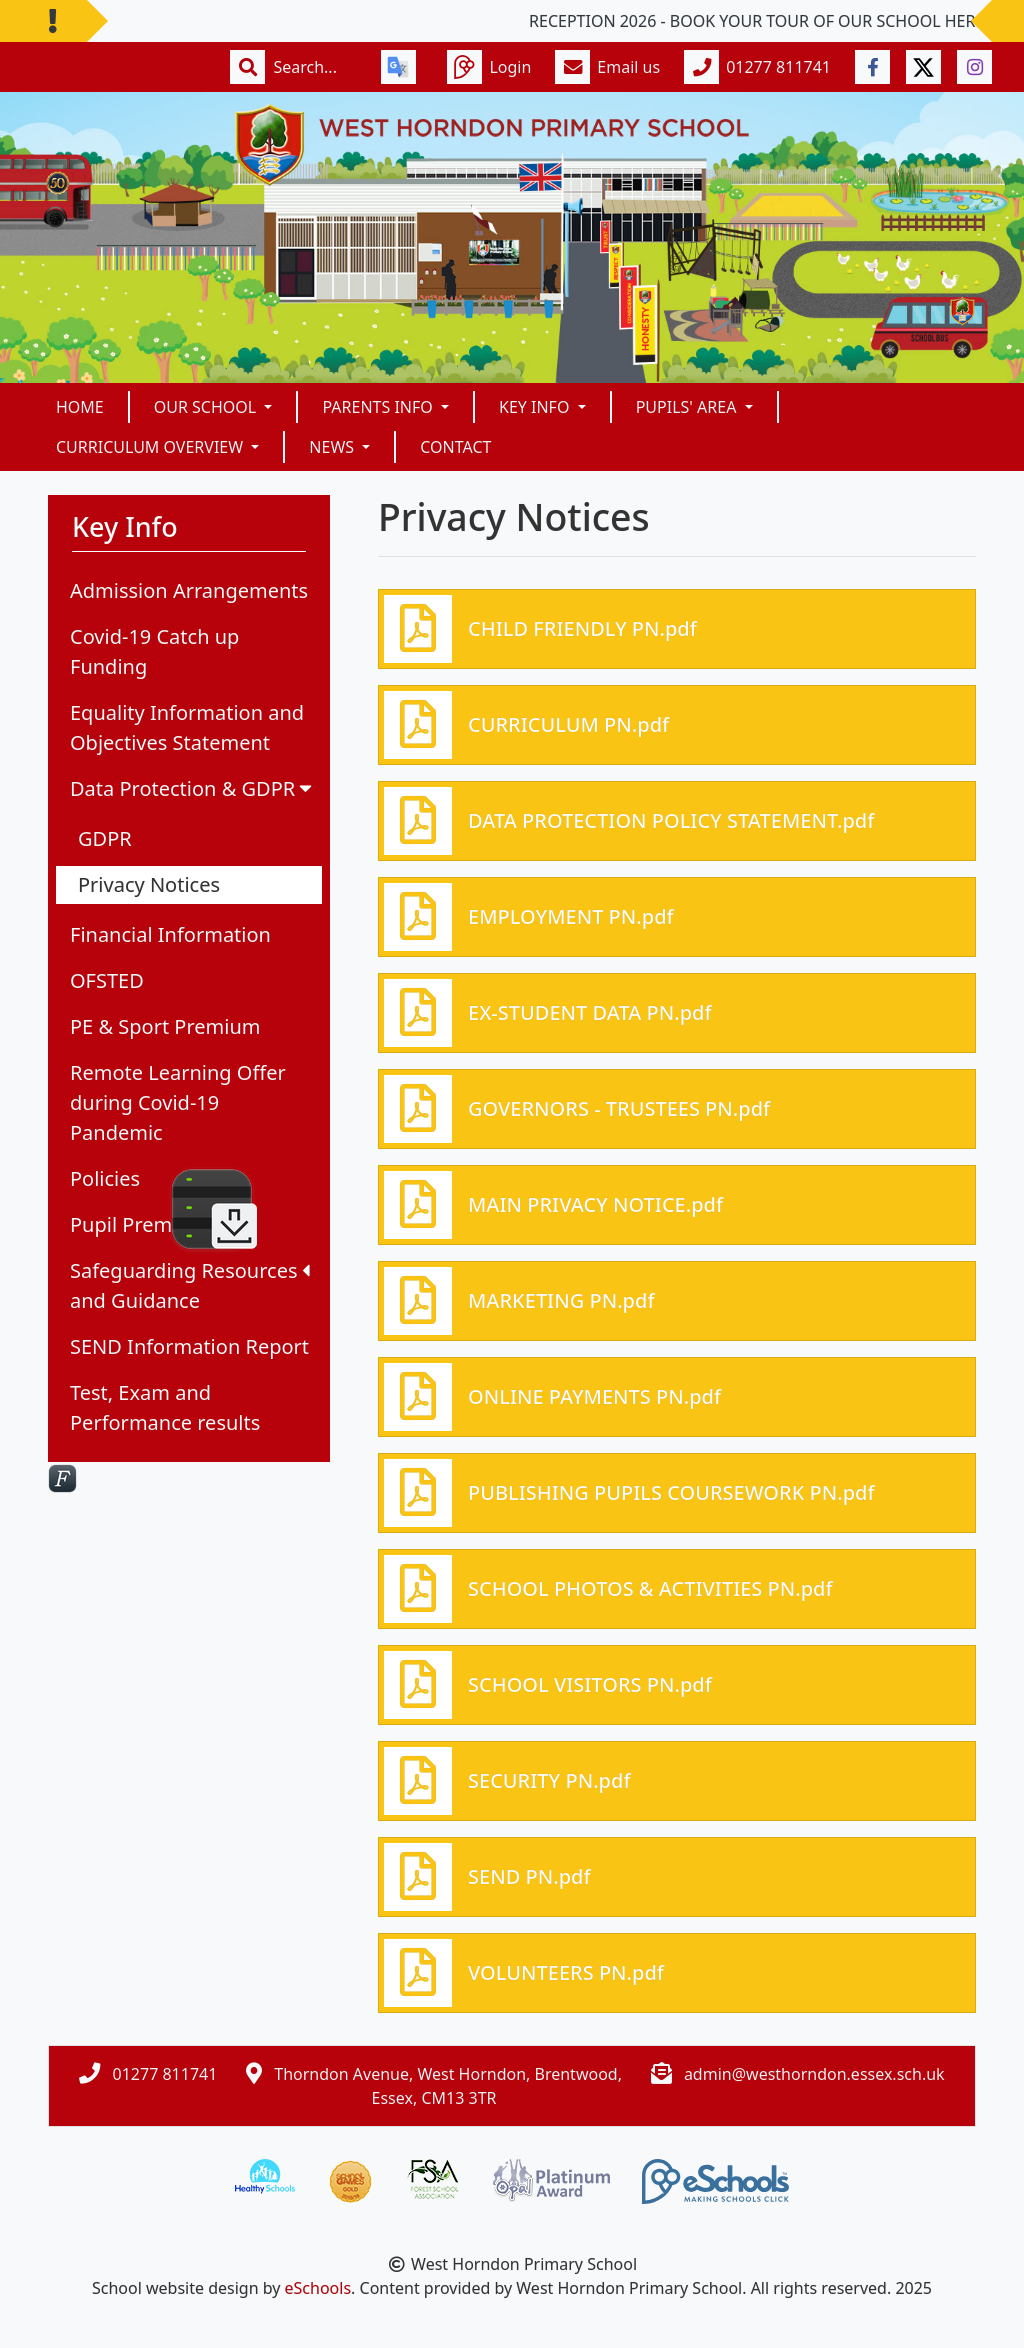 The height and width of the screenshot is (2348, 1024). I want to click on configure network server installation settings, so click(212, 1210).